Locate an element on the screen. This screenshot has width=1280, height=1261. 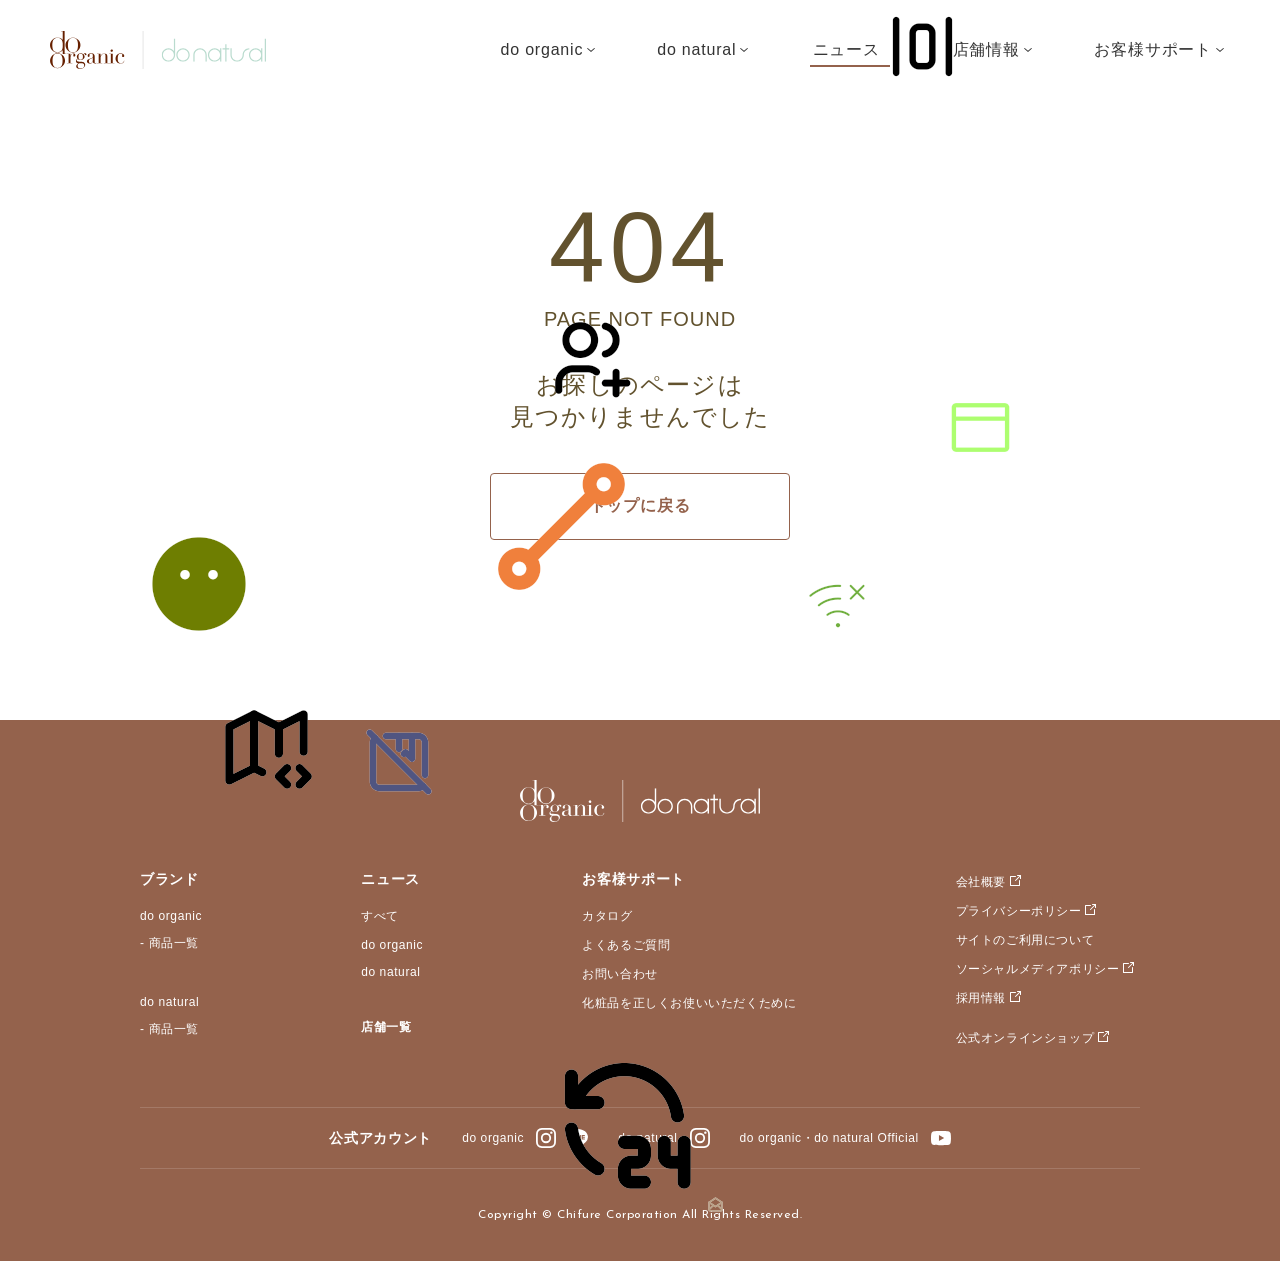
open web browser is located at coordinates (980, 427).